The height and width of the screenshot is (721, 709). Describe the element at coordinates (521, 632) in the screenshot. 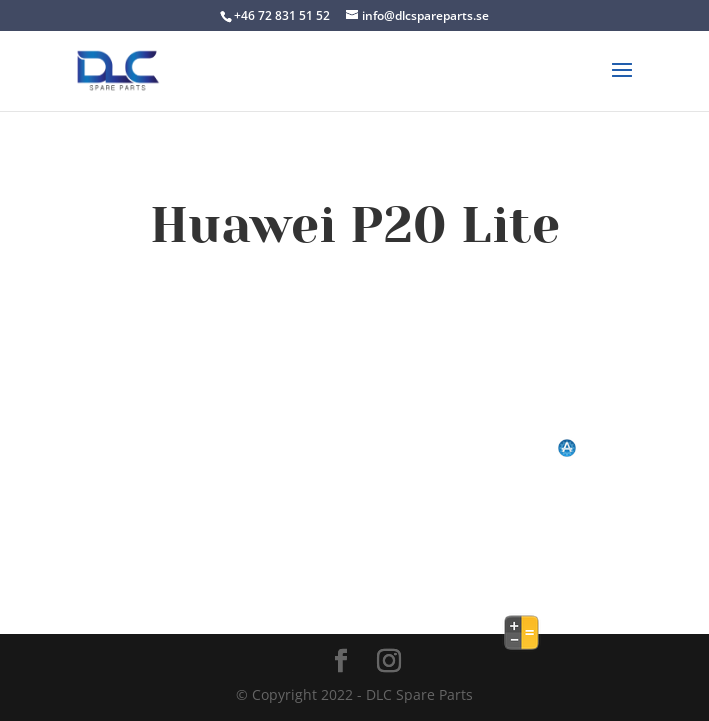

I see `open the calculator app` at that location.